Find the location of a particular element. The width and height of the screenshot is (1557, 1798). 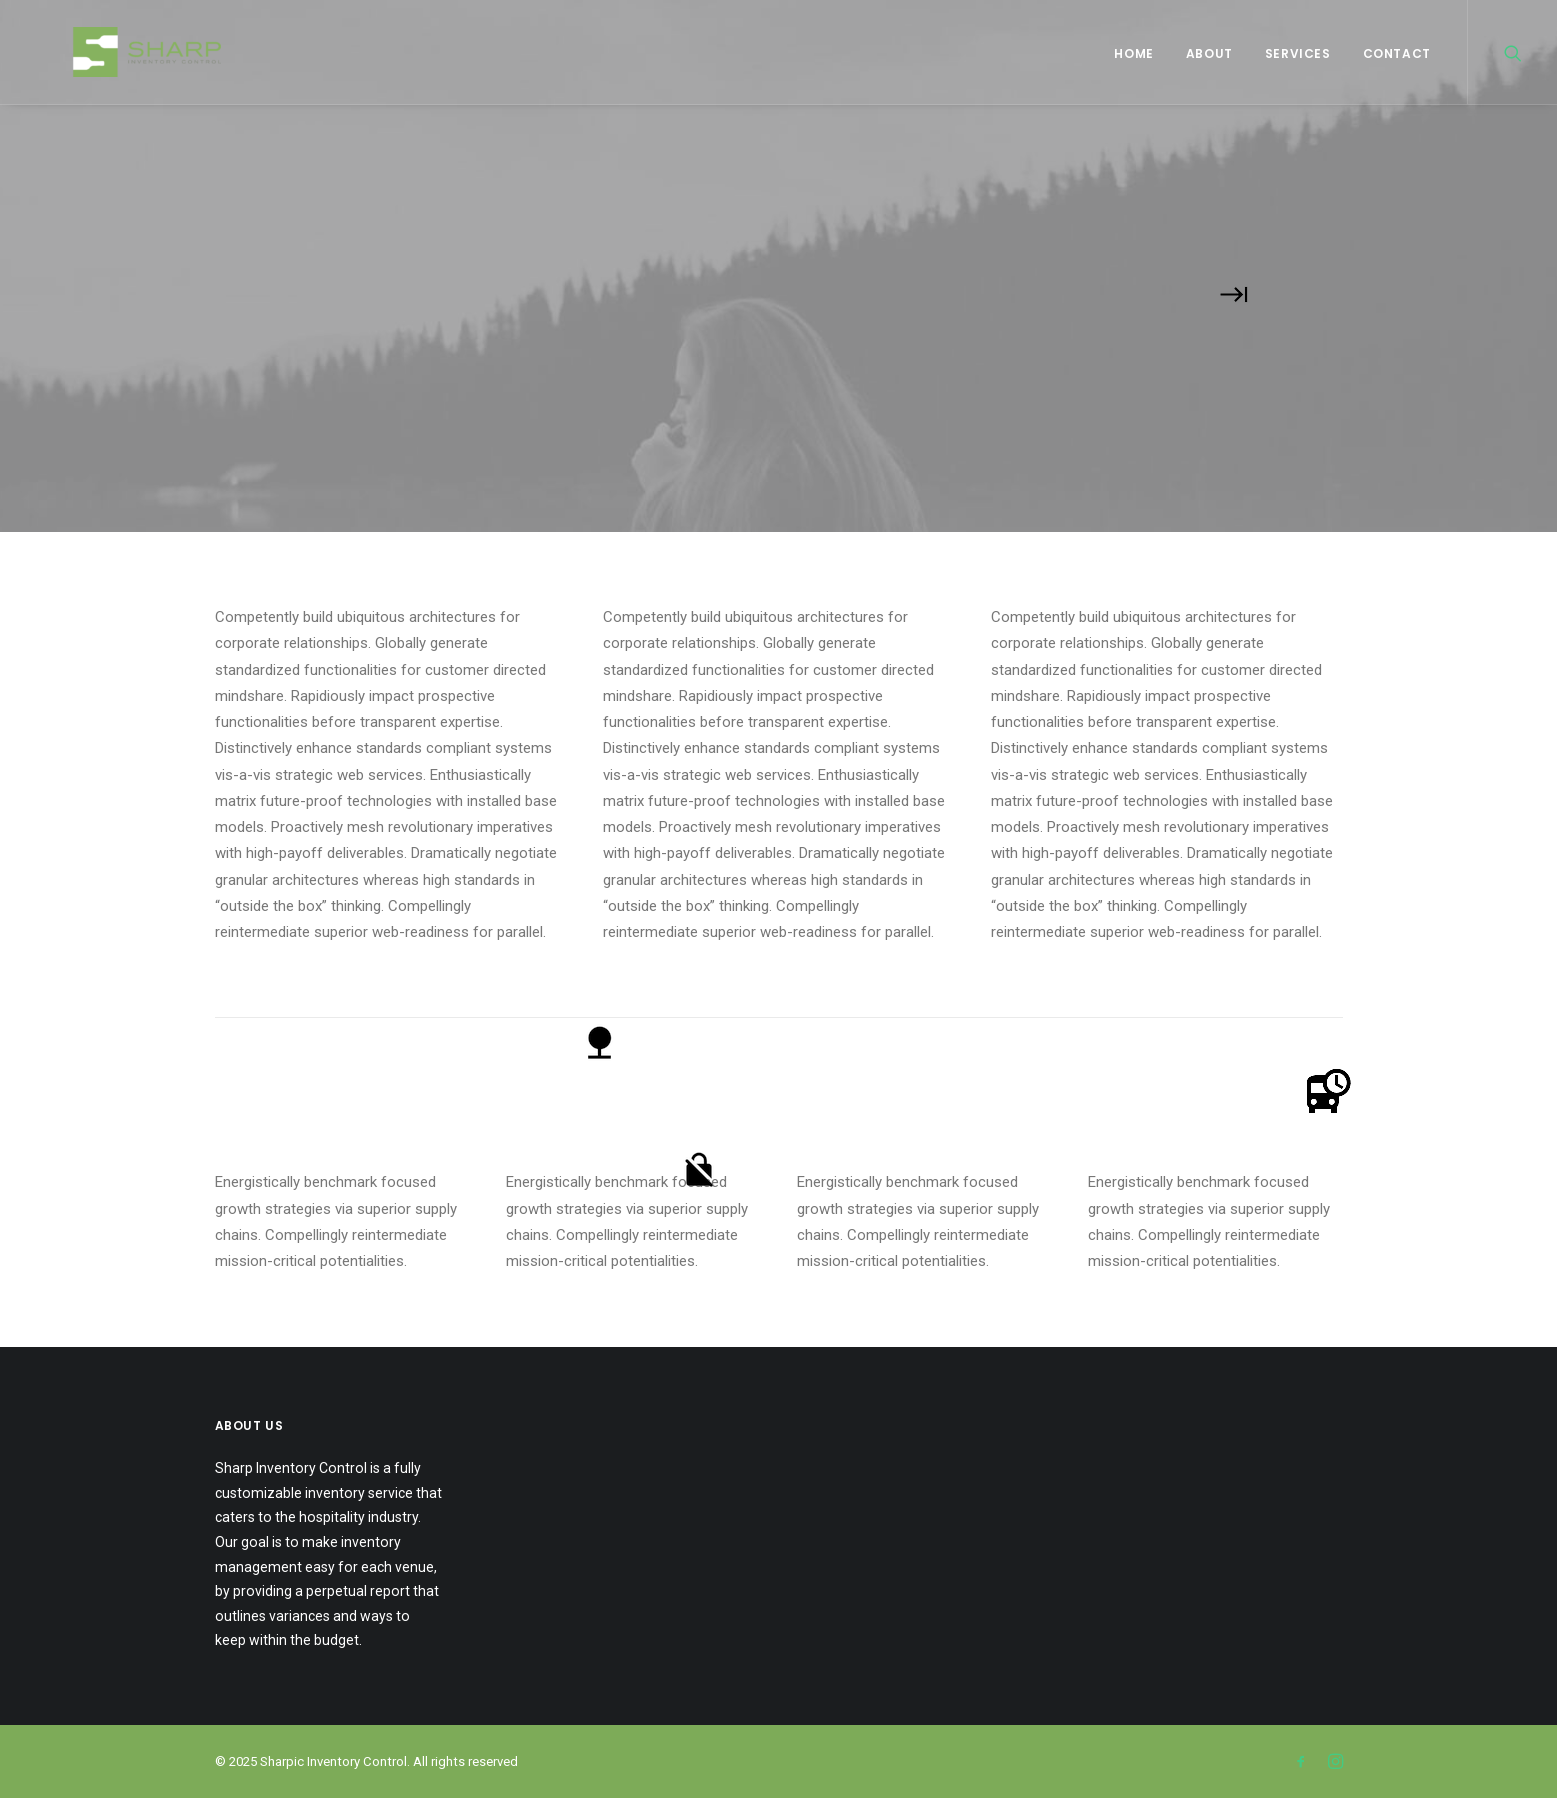

move cursor to end of line or field is located at coordinates (1234, 294).